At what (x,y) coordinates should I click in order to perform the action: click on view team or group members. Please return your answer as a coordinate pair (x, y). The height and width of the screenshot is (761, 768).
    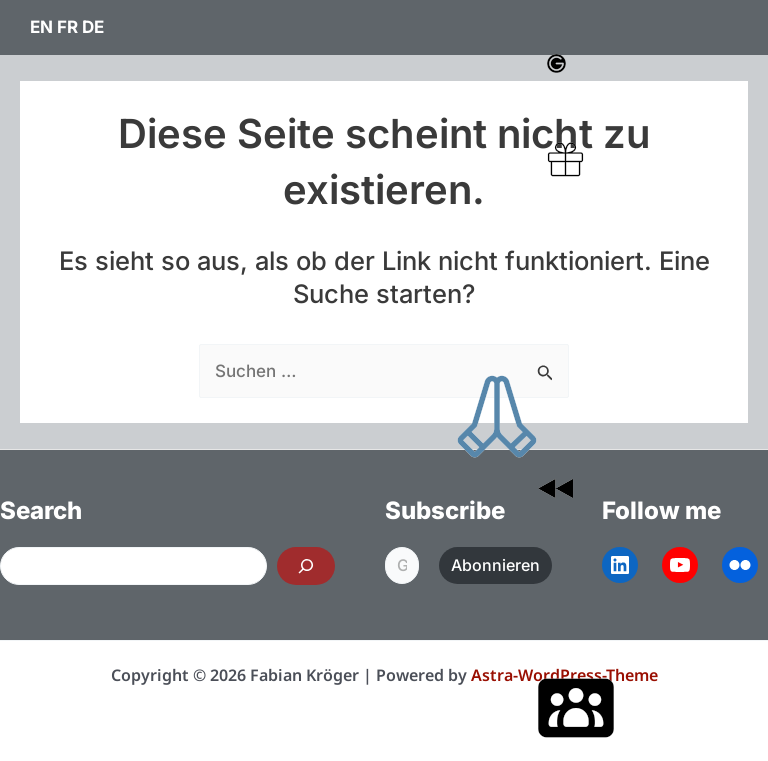
    Looking at the image, I should click on (576, 708).